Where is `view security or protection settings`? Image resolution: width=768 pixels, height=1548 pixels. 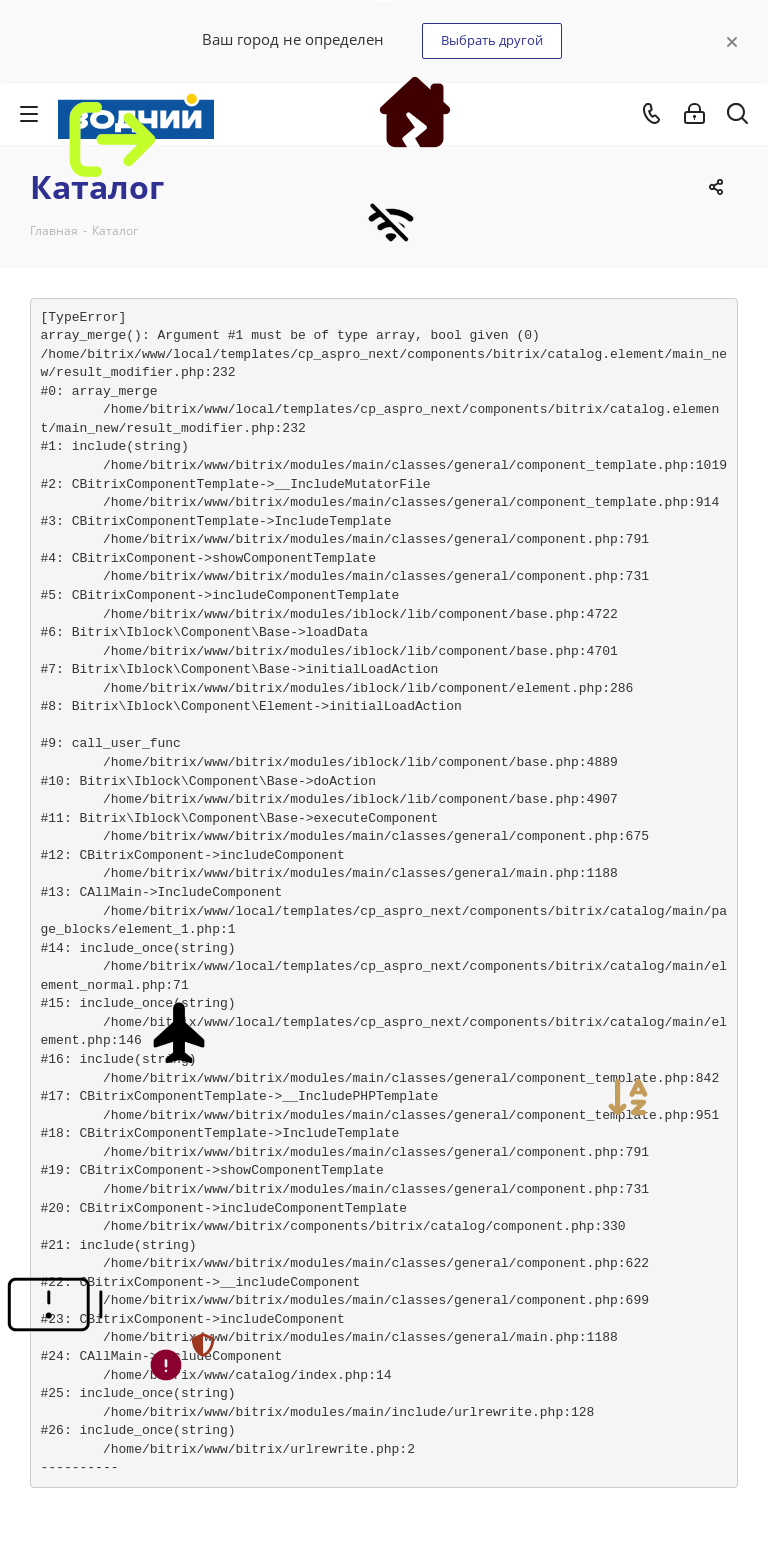
view security or protection settings is located at coordinates (203, 1345).